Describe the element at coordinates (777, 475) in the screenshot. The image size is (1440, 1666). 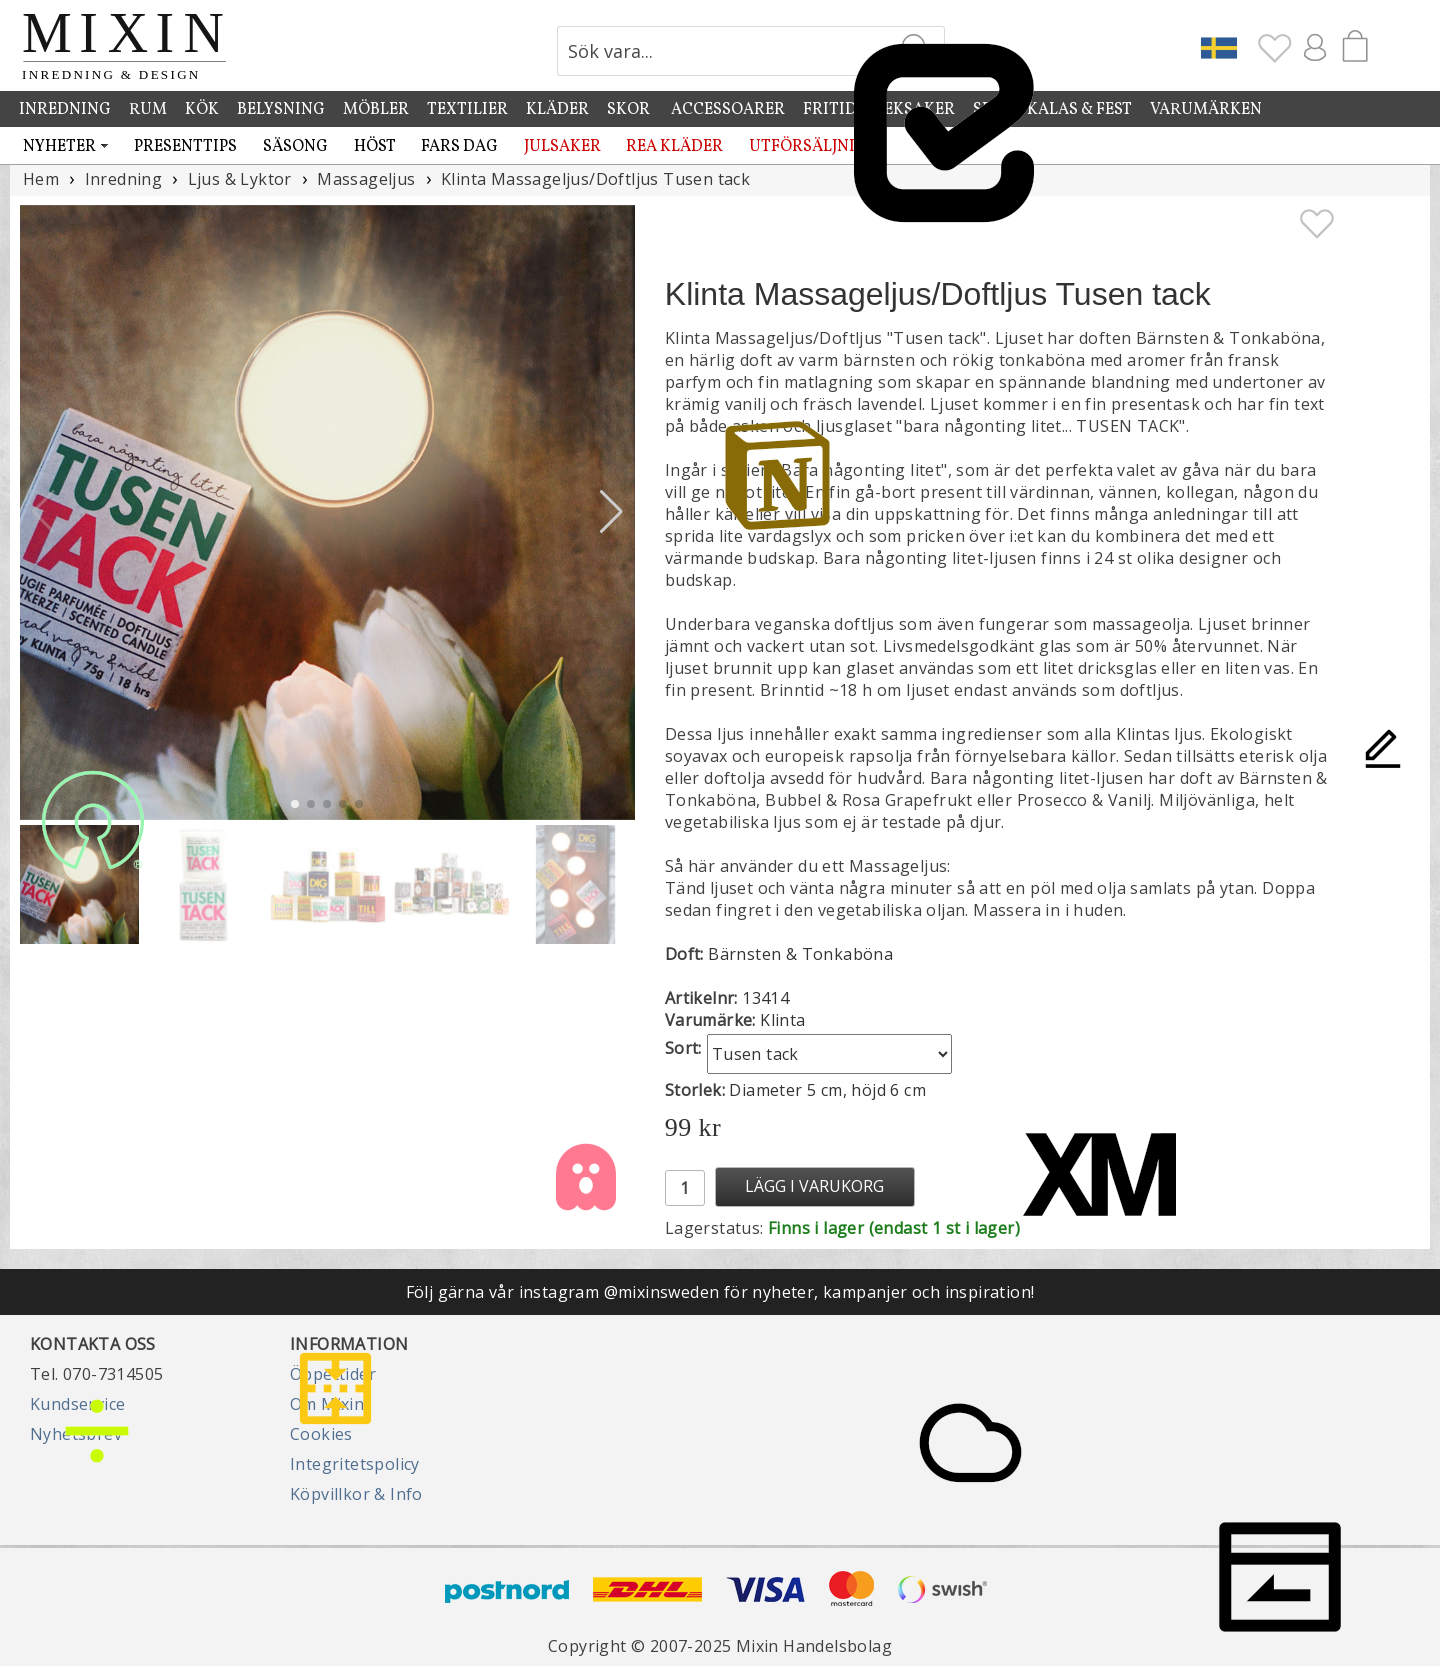
I see `open Notion app` at that location.